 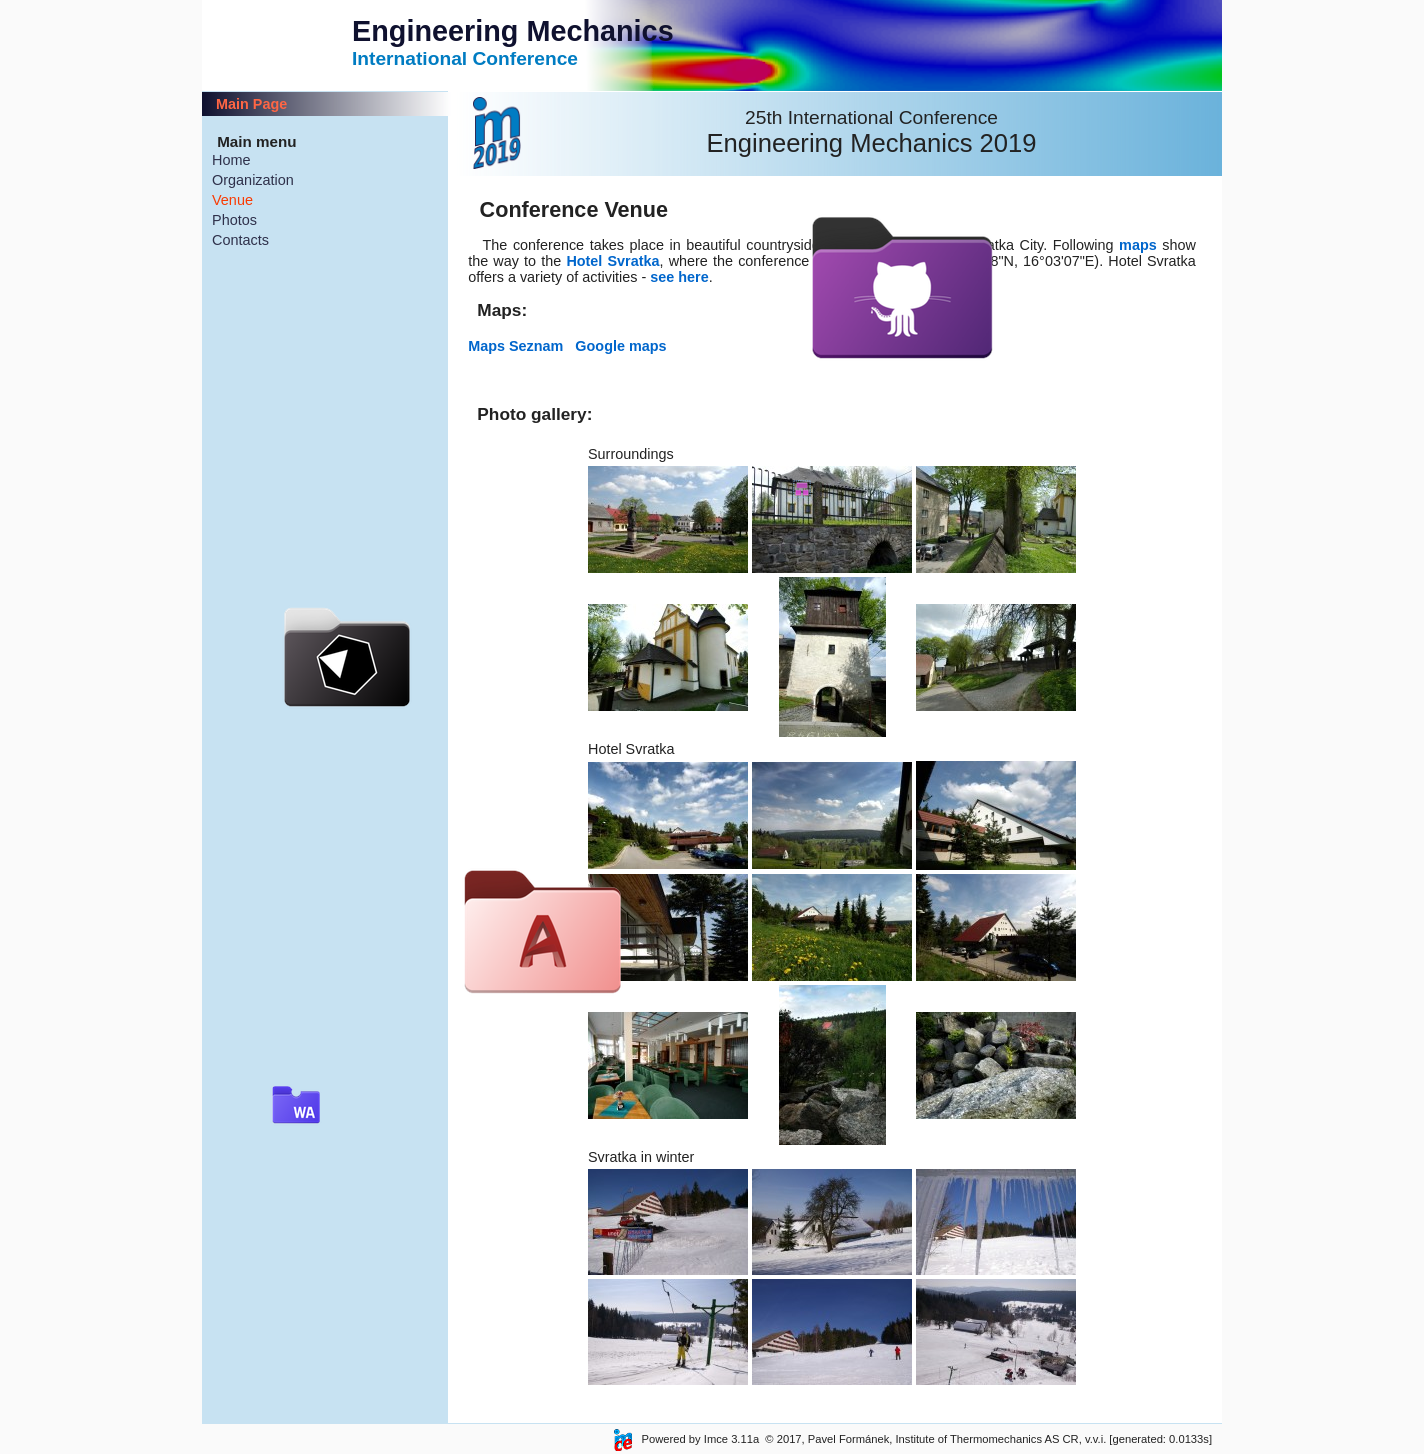 I want to click on folder containing webassembly project files, so click(x=296, y=1106).